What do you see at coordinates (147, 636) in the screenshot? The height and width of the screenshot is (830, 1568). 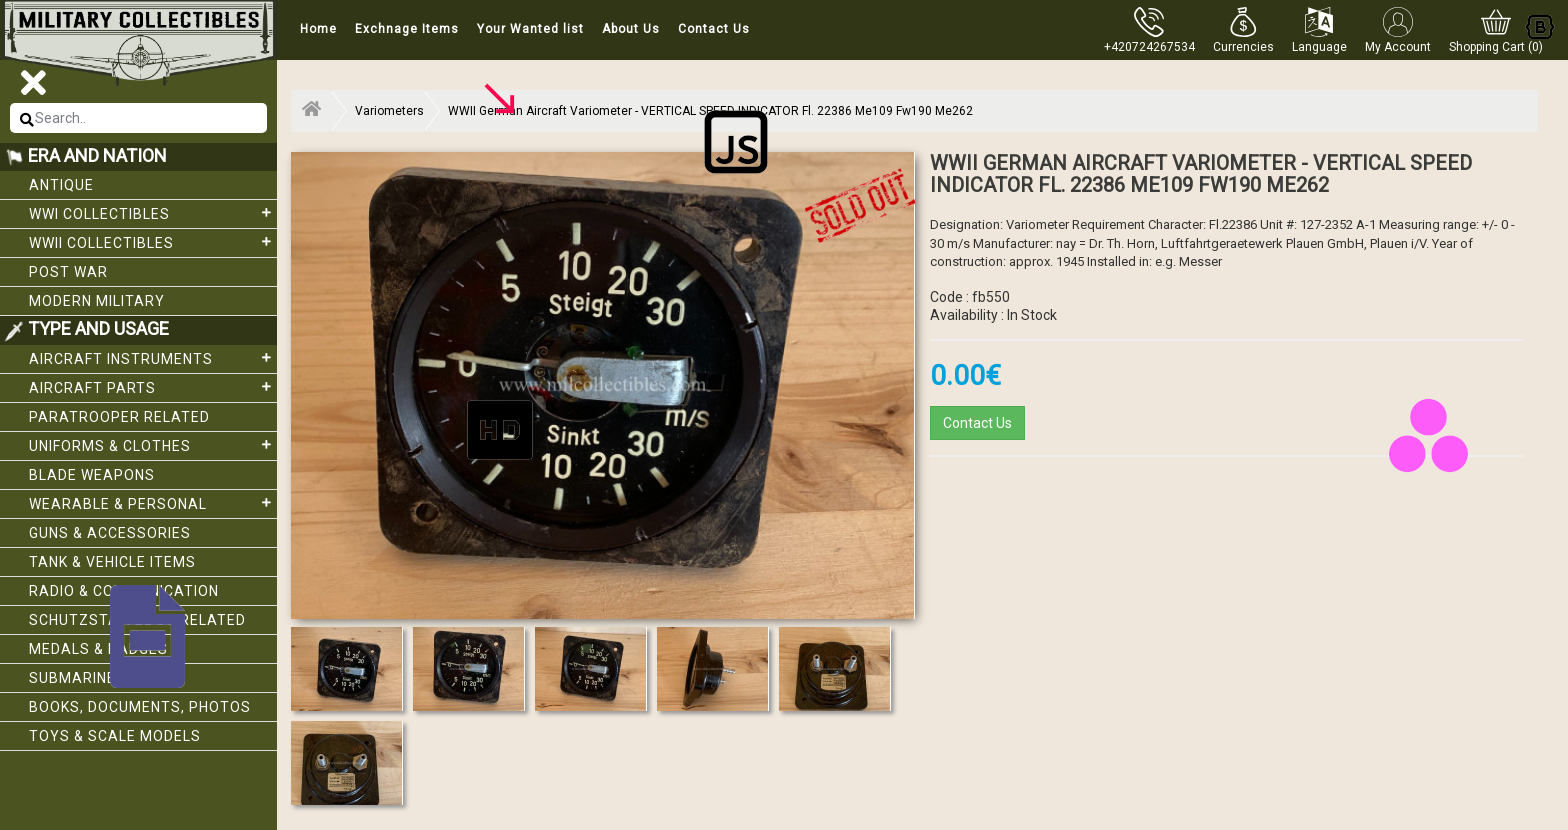 I see `open Google Slides` at bounding box center [147, 636].